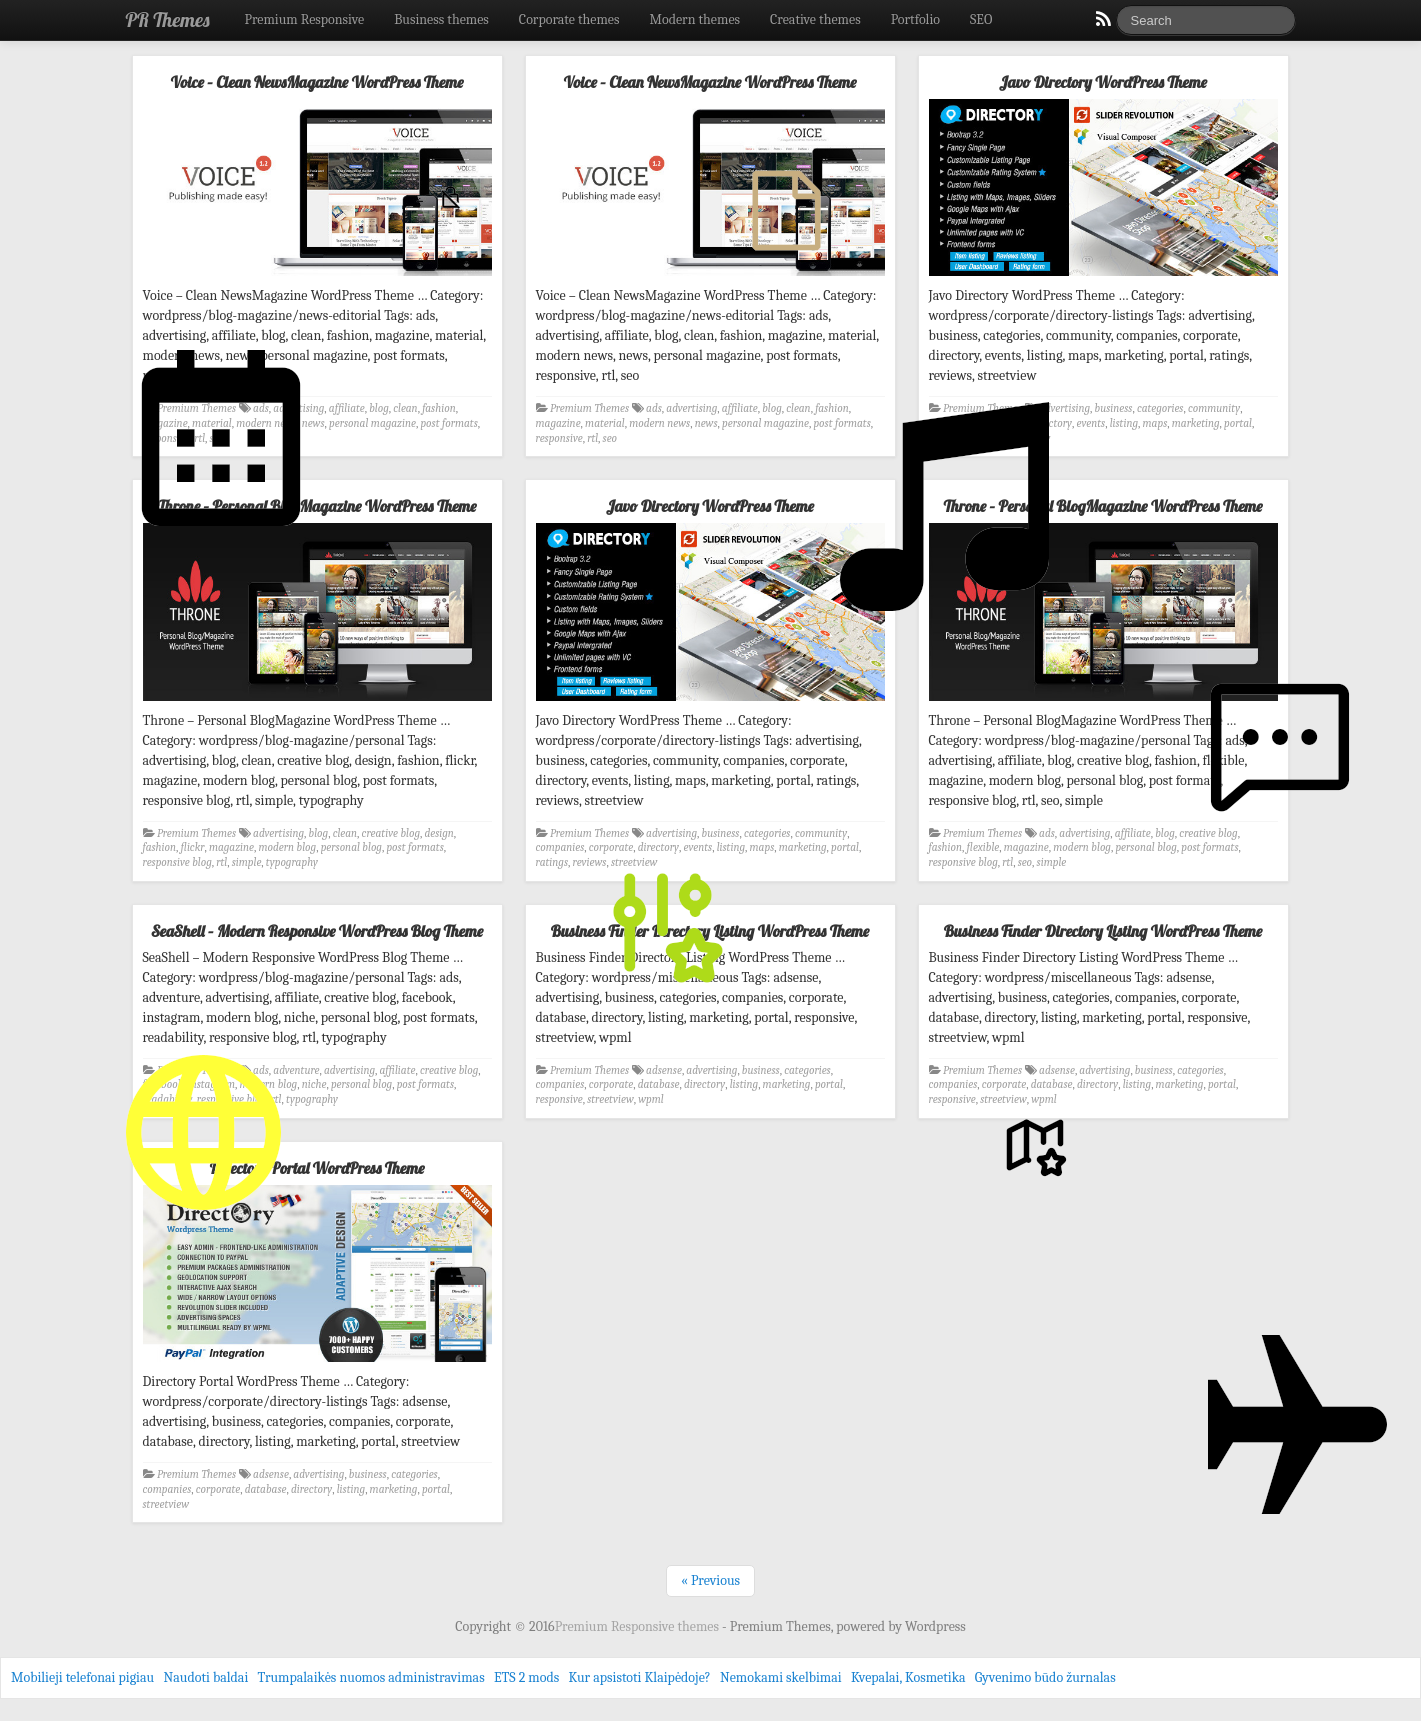 The height and width of the screenshot is (1721, 1421). Describe the element at coordinates (944, 506) in the screenshot. I see `access music library or player` at that location.